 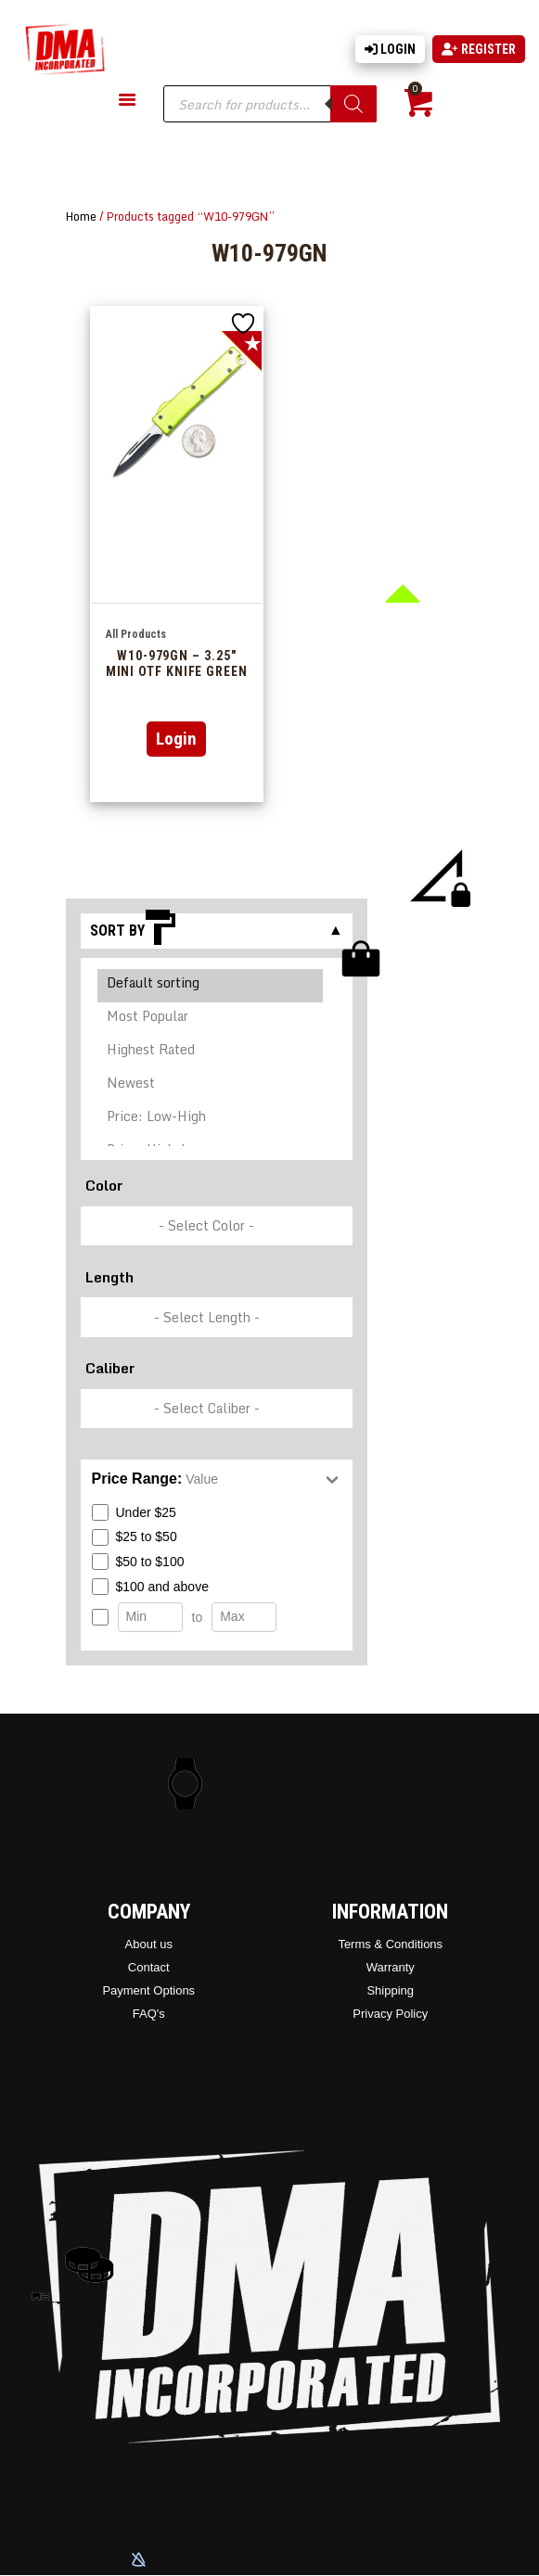 I want to click on apply formatting style to selected content, so click(x=160, y=927).